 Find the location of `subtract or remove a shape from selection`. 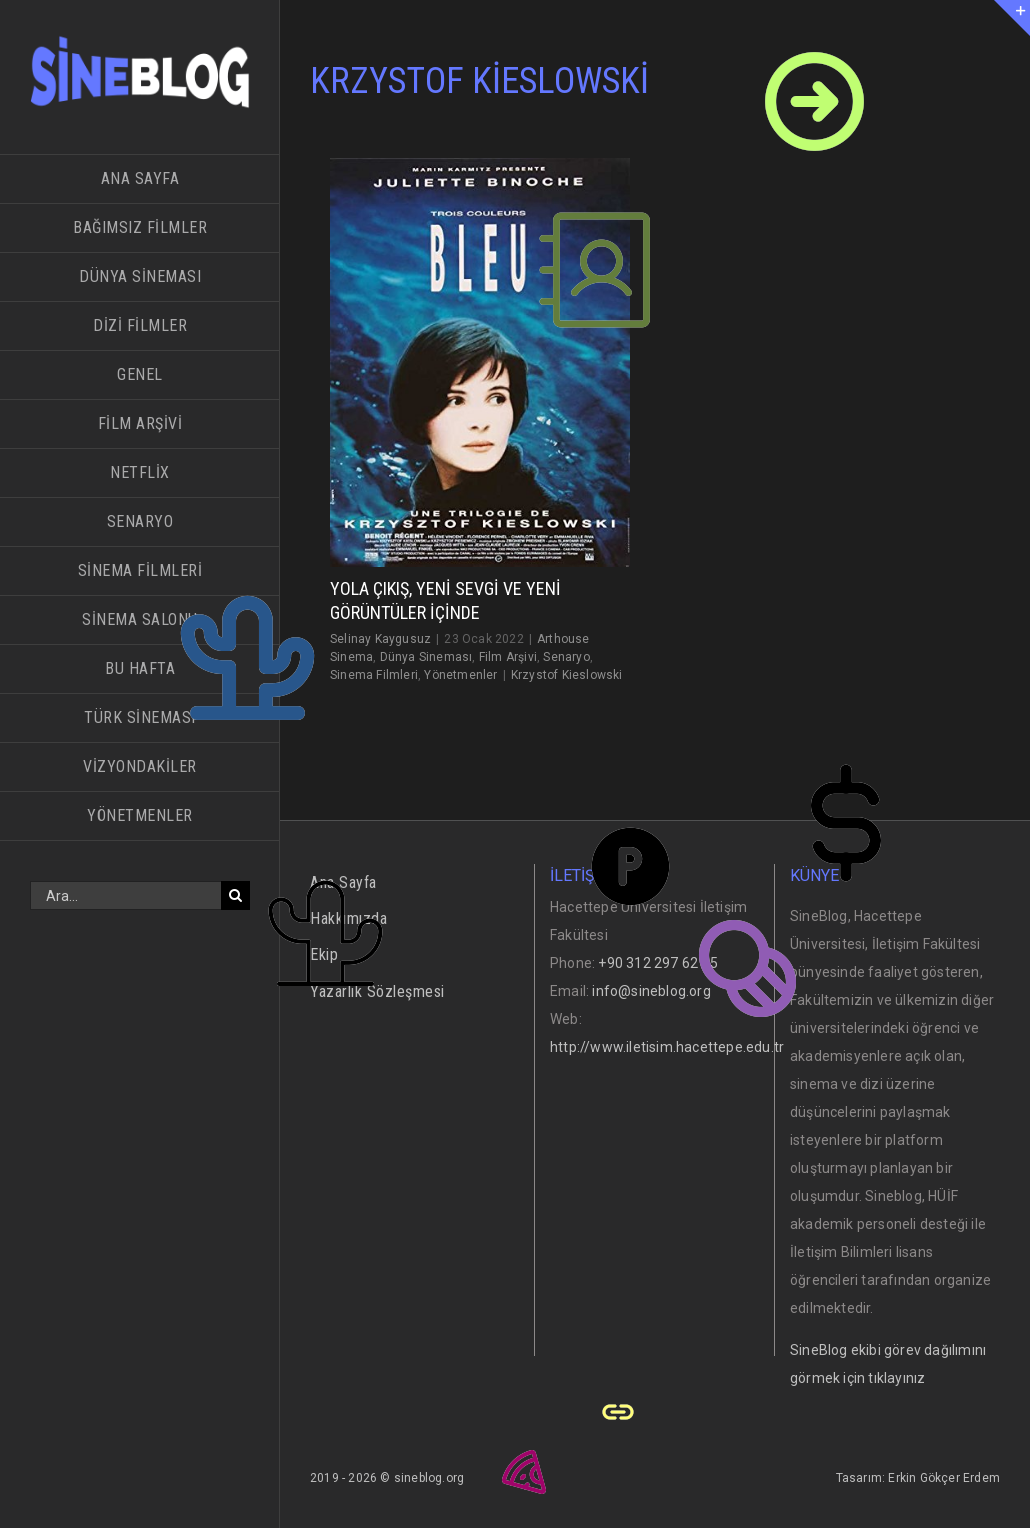

subtract or remove a shape from selection is located at coordinates (747, 968).